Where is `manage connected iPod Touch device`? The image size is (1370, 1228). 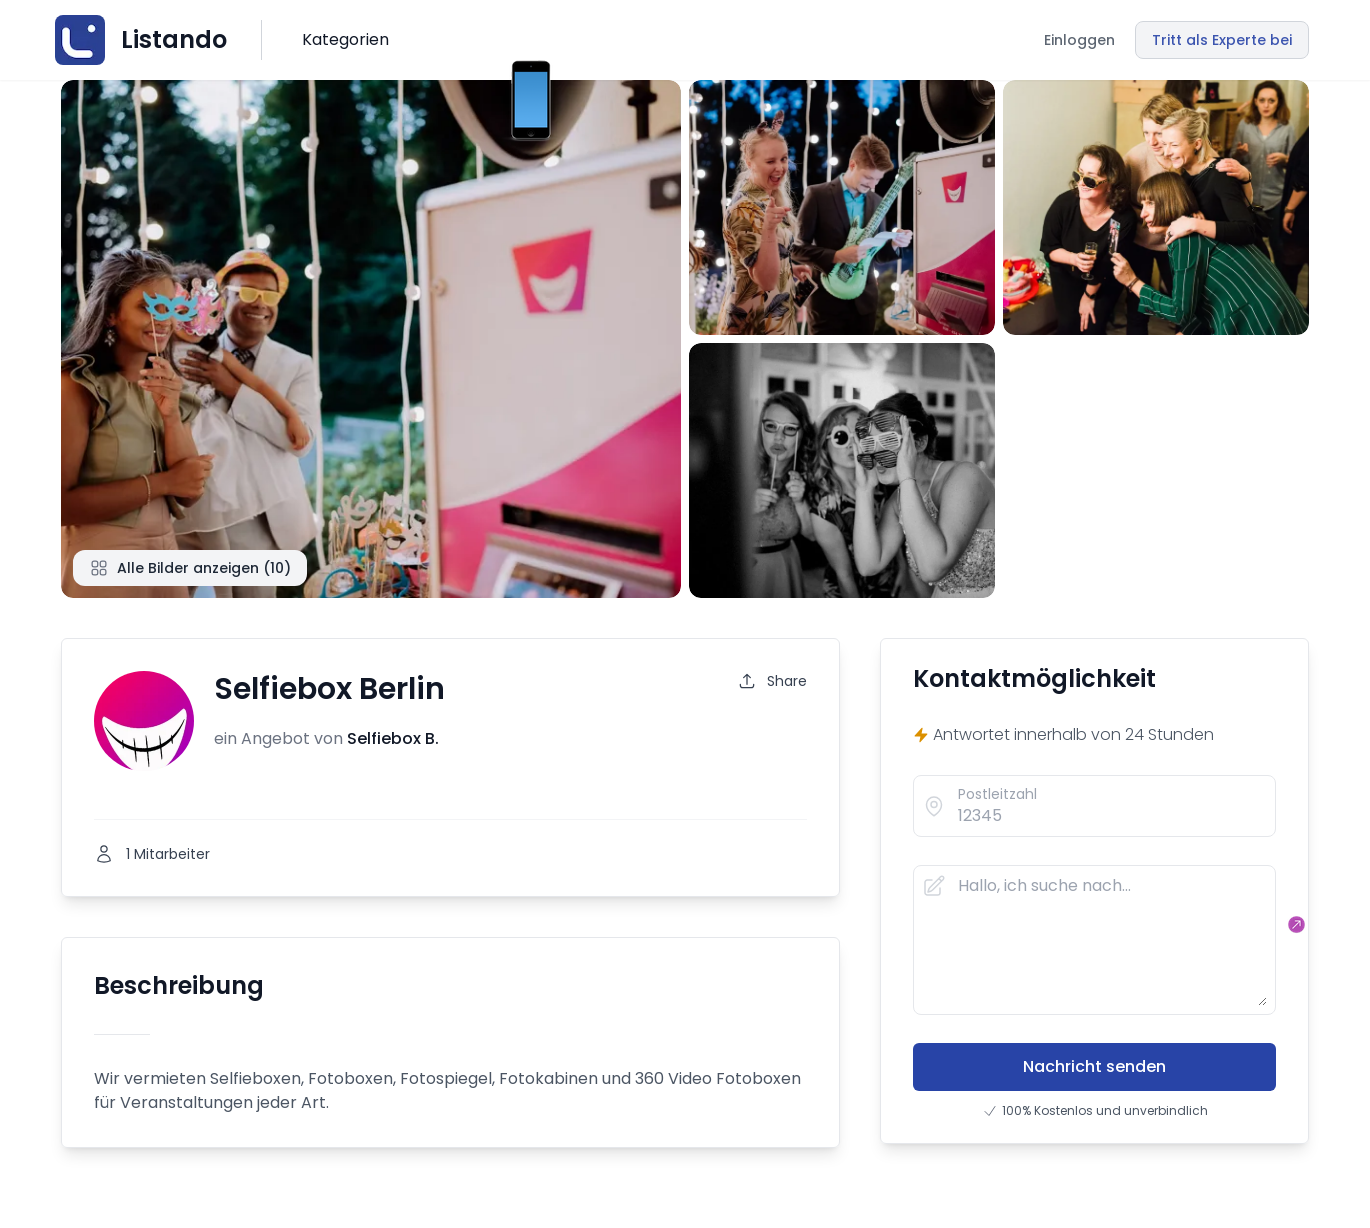 manage connected iPod Touch device is located at coordinates (531, 101).